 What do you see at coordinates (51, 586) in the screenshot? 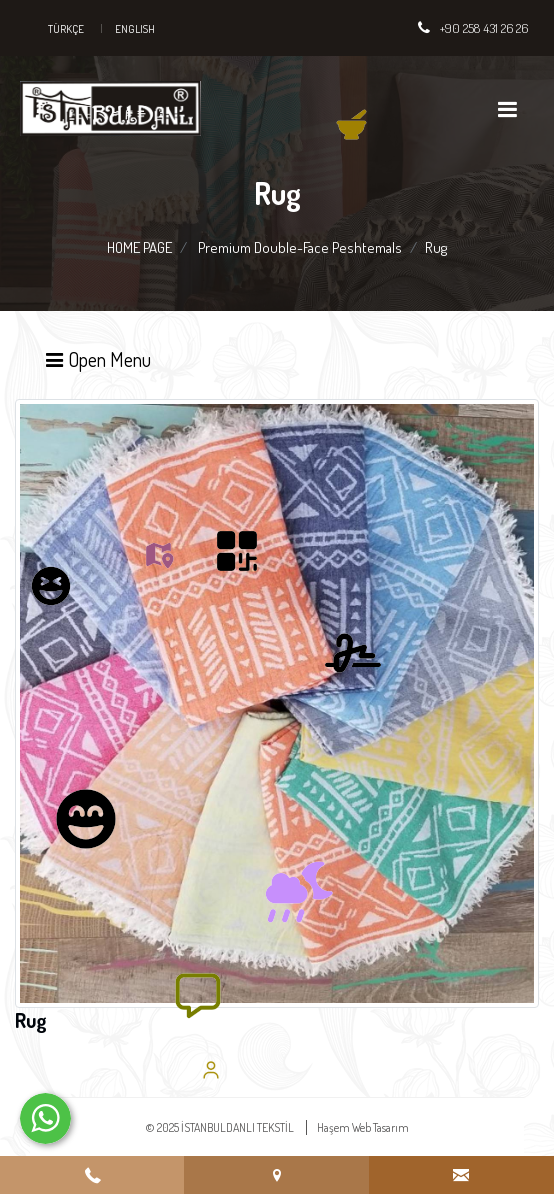
I see `react with a laughing emoji` at bounding box center [51, 586].